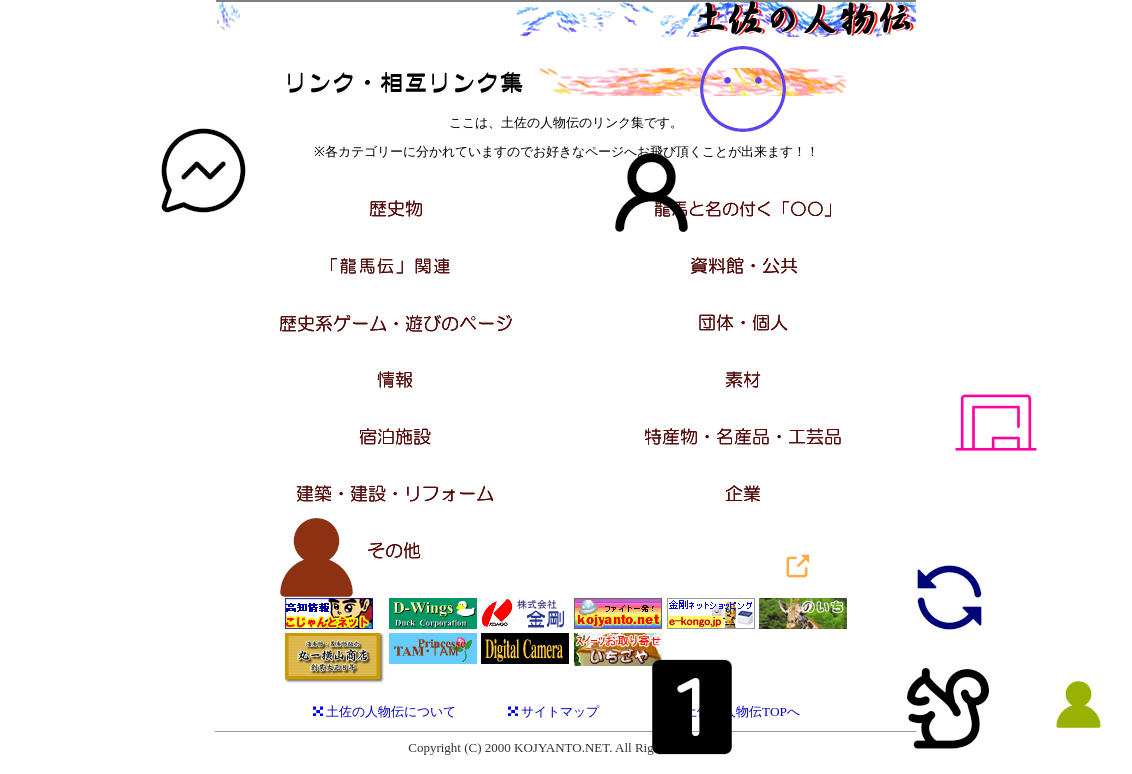 This screenshot has width=1132, height=774. Describe the element at coordinates (692, 707) in the screenshot. I see `indicates first place or top ranking` at that location.